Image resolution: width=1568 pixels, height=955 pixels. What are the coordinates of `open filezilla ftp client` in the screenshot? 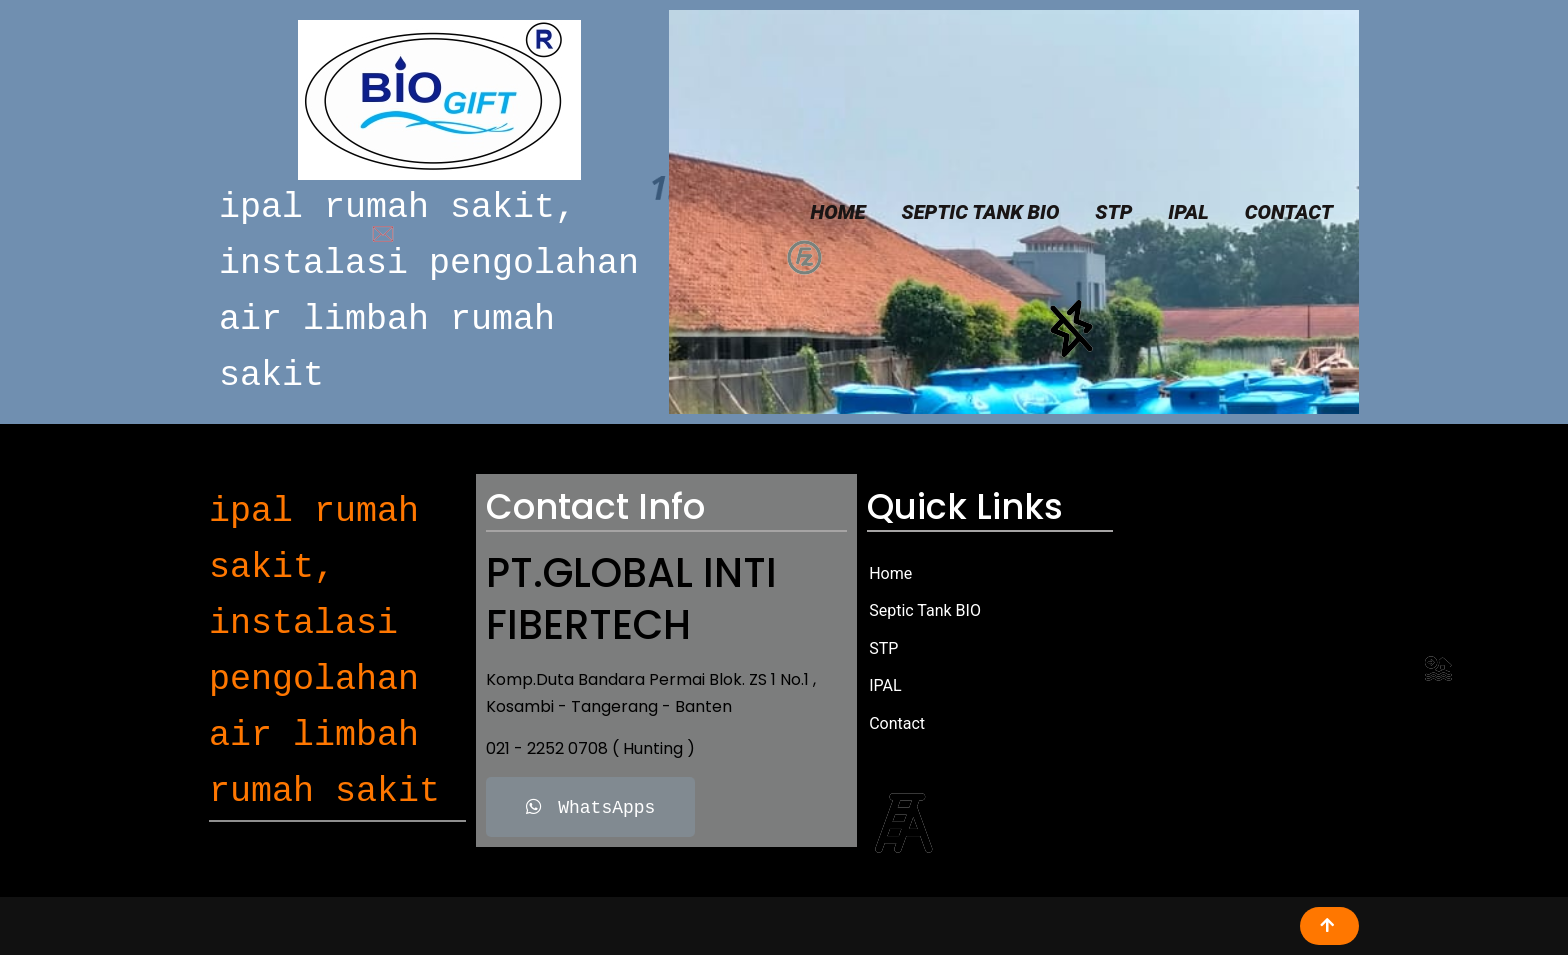 It's located at (804, 257).